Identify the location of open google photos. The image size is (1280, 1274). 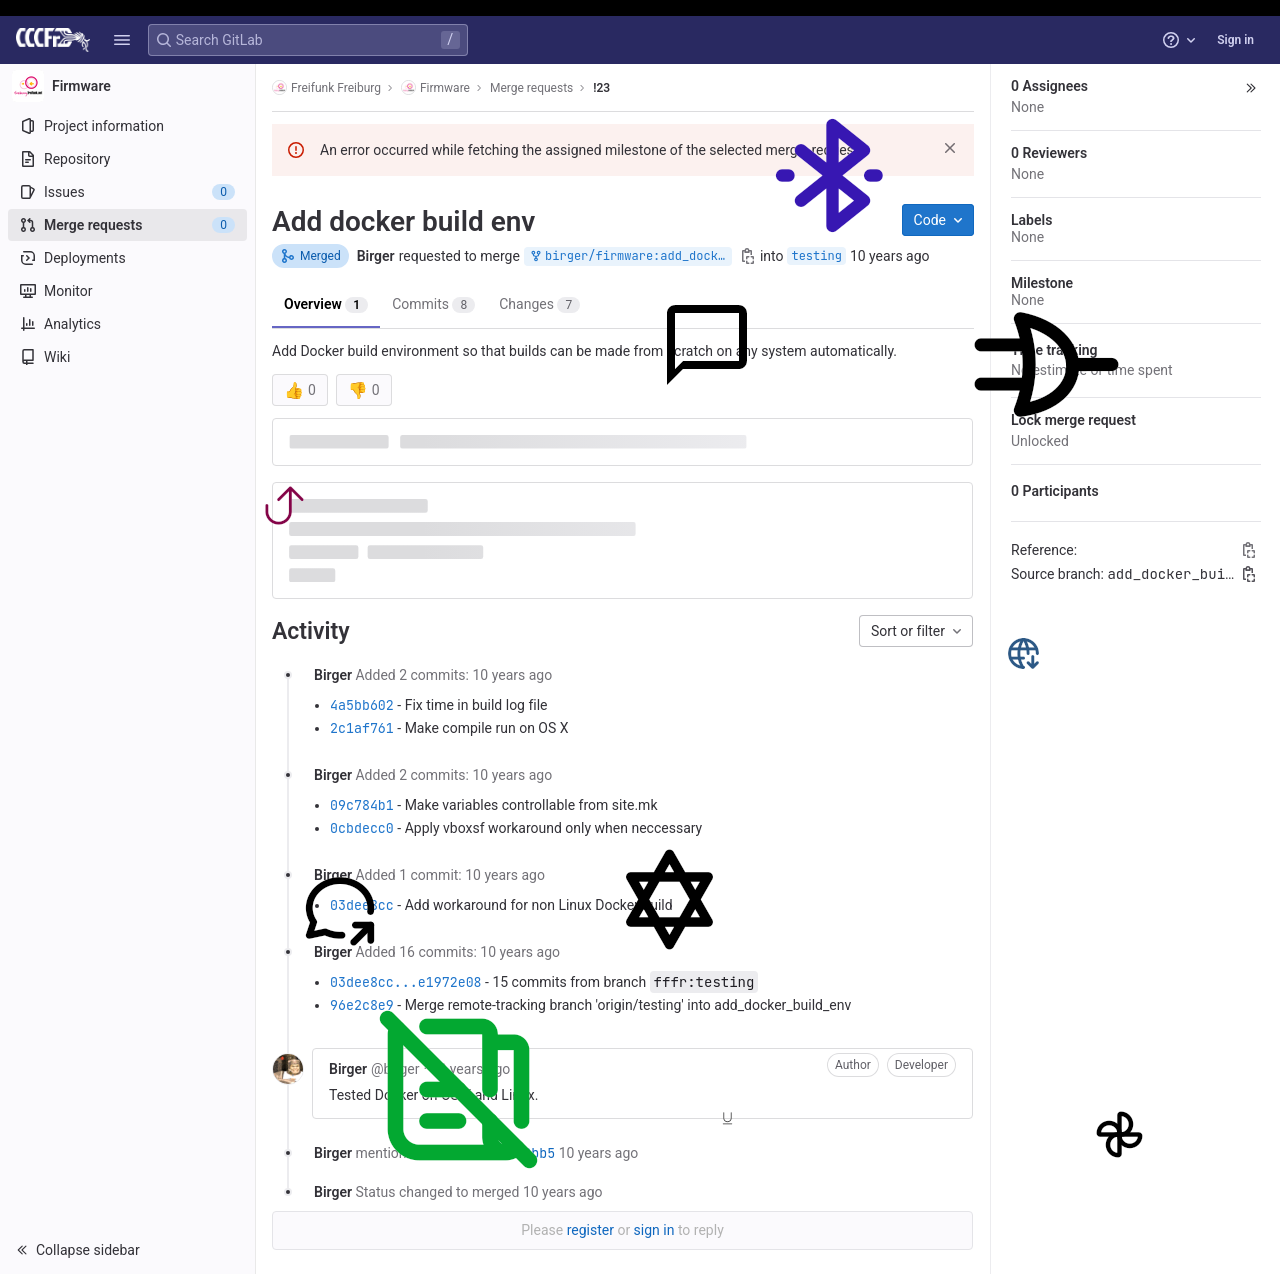
(1119, 1134).